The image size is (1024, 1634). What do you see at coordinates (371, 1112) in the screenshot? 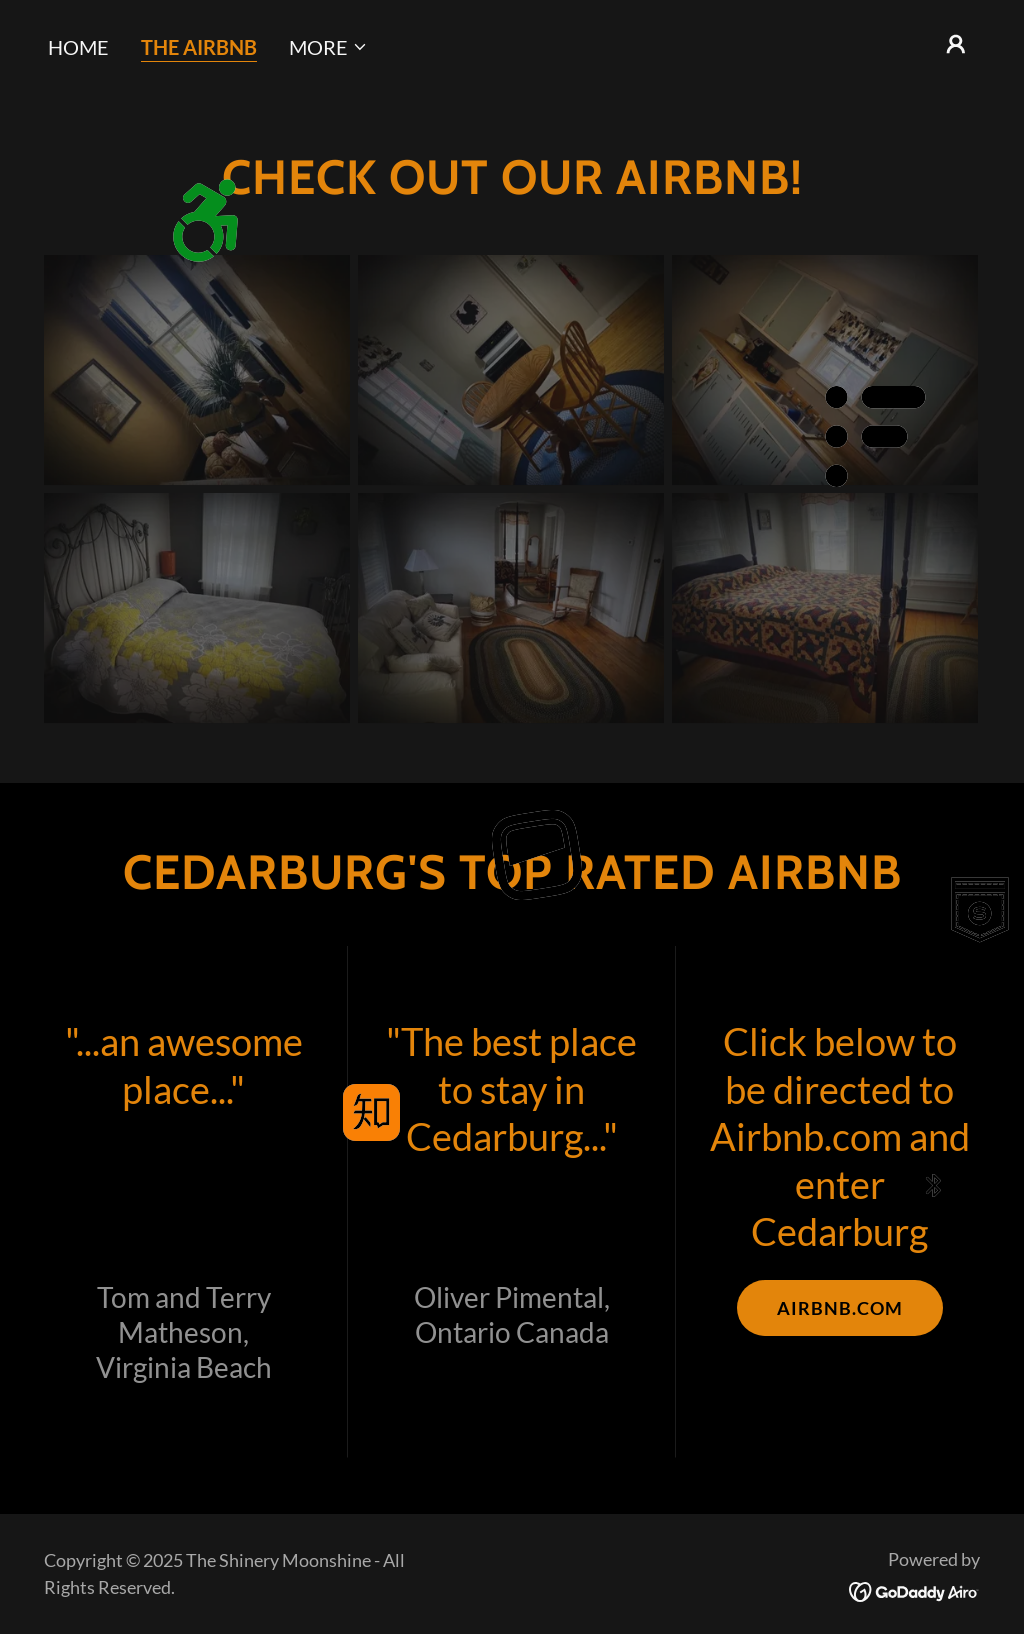
I see `open zhihu app` at bounding box center [371, 1112].